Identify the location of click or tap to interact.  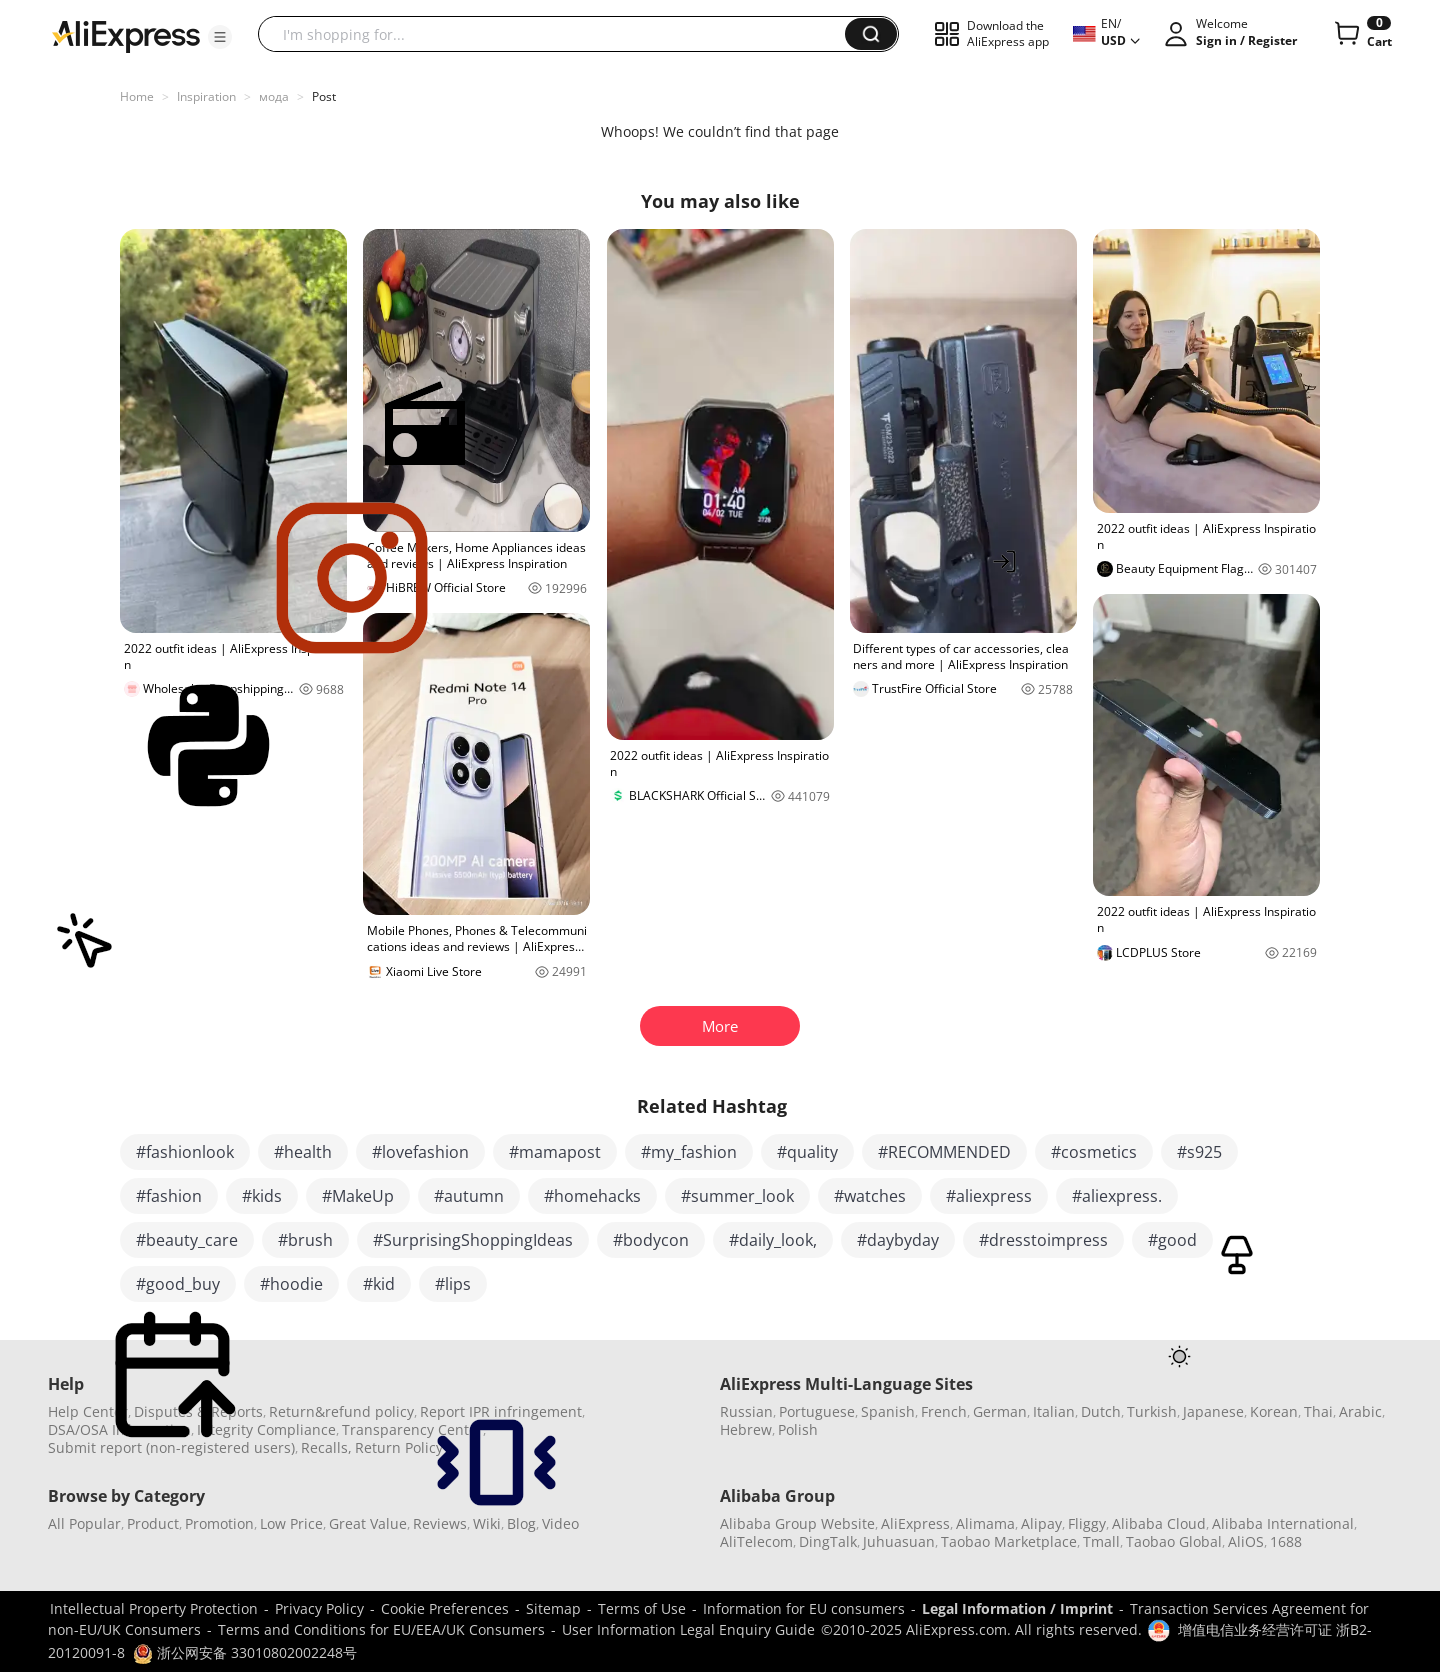
(85, 941).